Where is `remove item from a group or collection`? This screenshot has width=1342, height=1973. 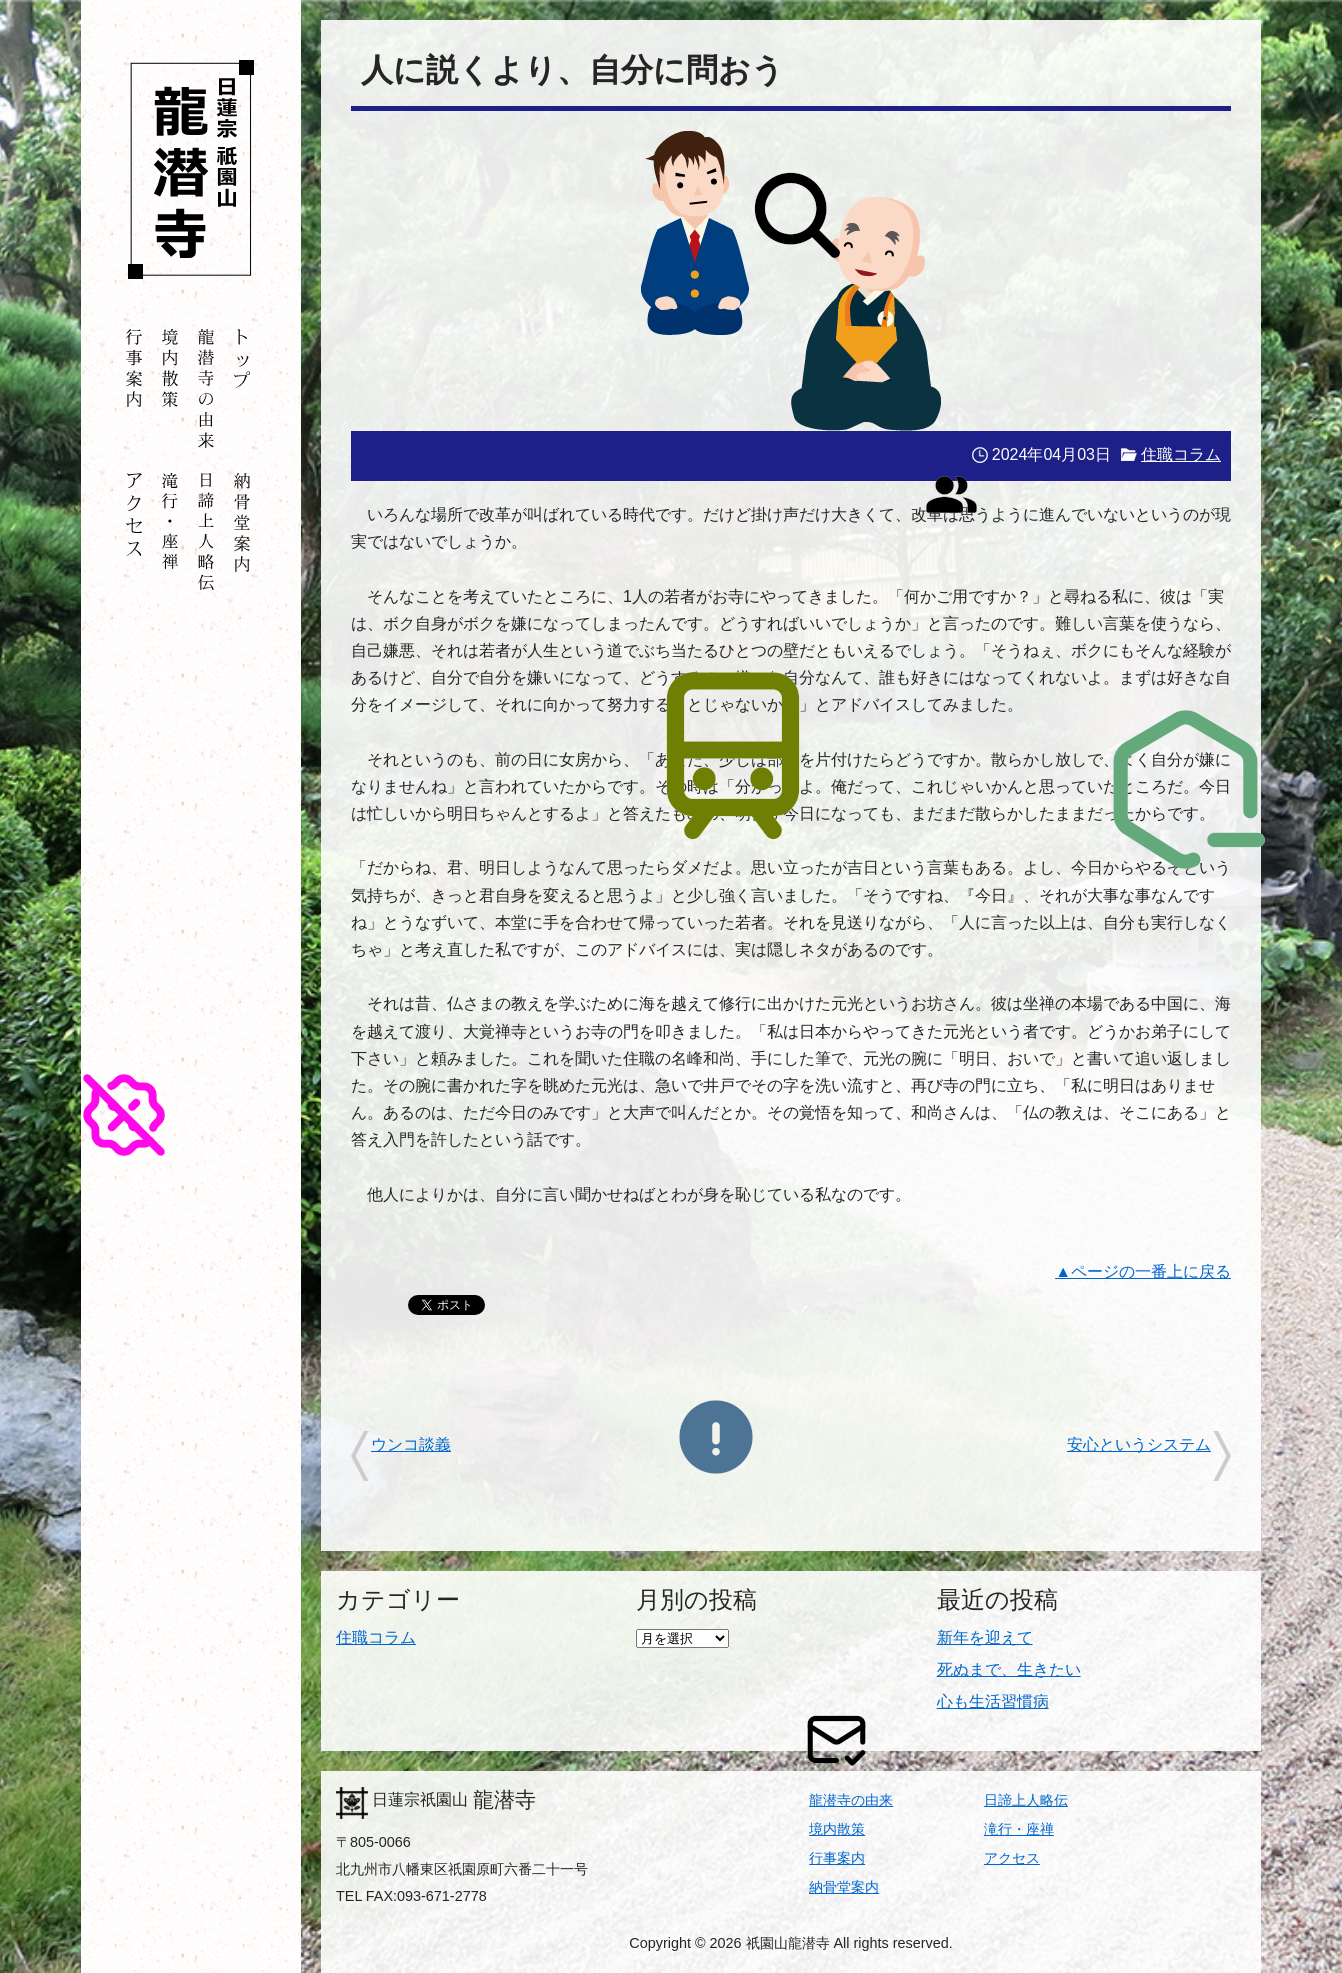
remove item from a group or collection is located at coordinates (1185, 789).